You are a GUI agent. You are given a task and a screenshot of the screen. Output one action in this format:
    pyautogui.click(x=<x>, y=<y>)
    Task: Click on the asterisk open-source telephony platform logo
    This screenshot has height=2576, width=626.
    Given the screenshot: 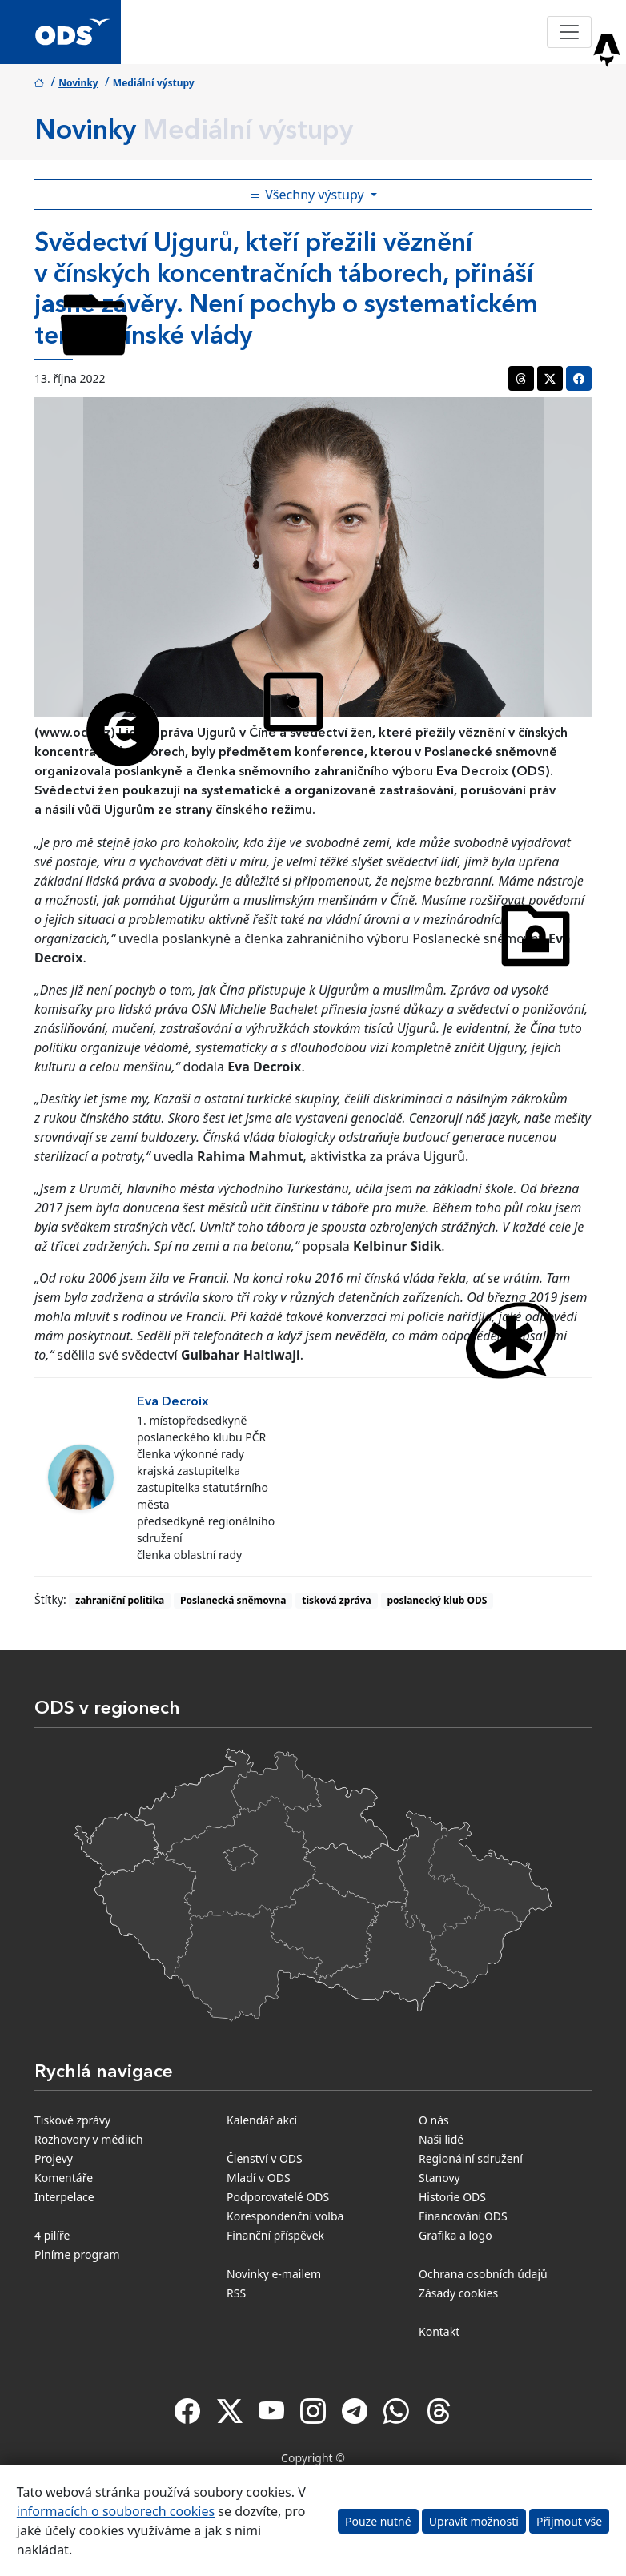 What is the action you would take?
    pyautogui.click(x=511, y=1340)
    